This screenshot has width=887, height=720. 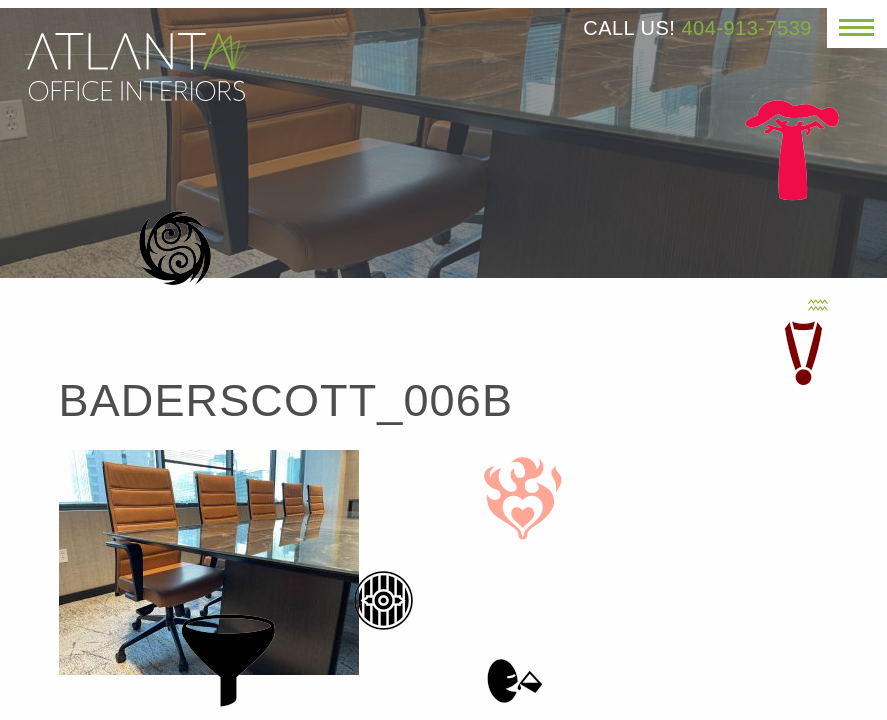 What do you see at coordinates (803, 352) in the screenshot?
I see `view achievements or awards` at bounding box center [803, 352].